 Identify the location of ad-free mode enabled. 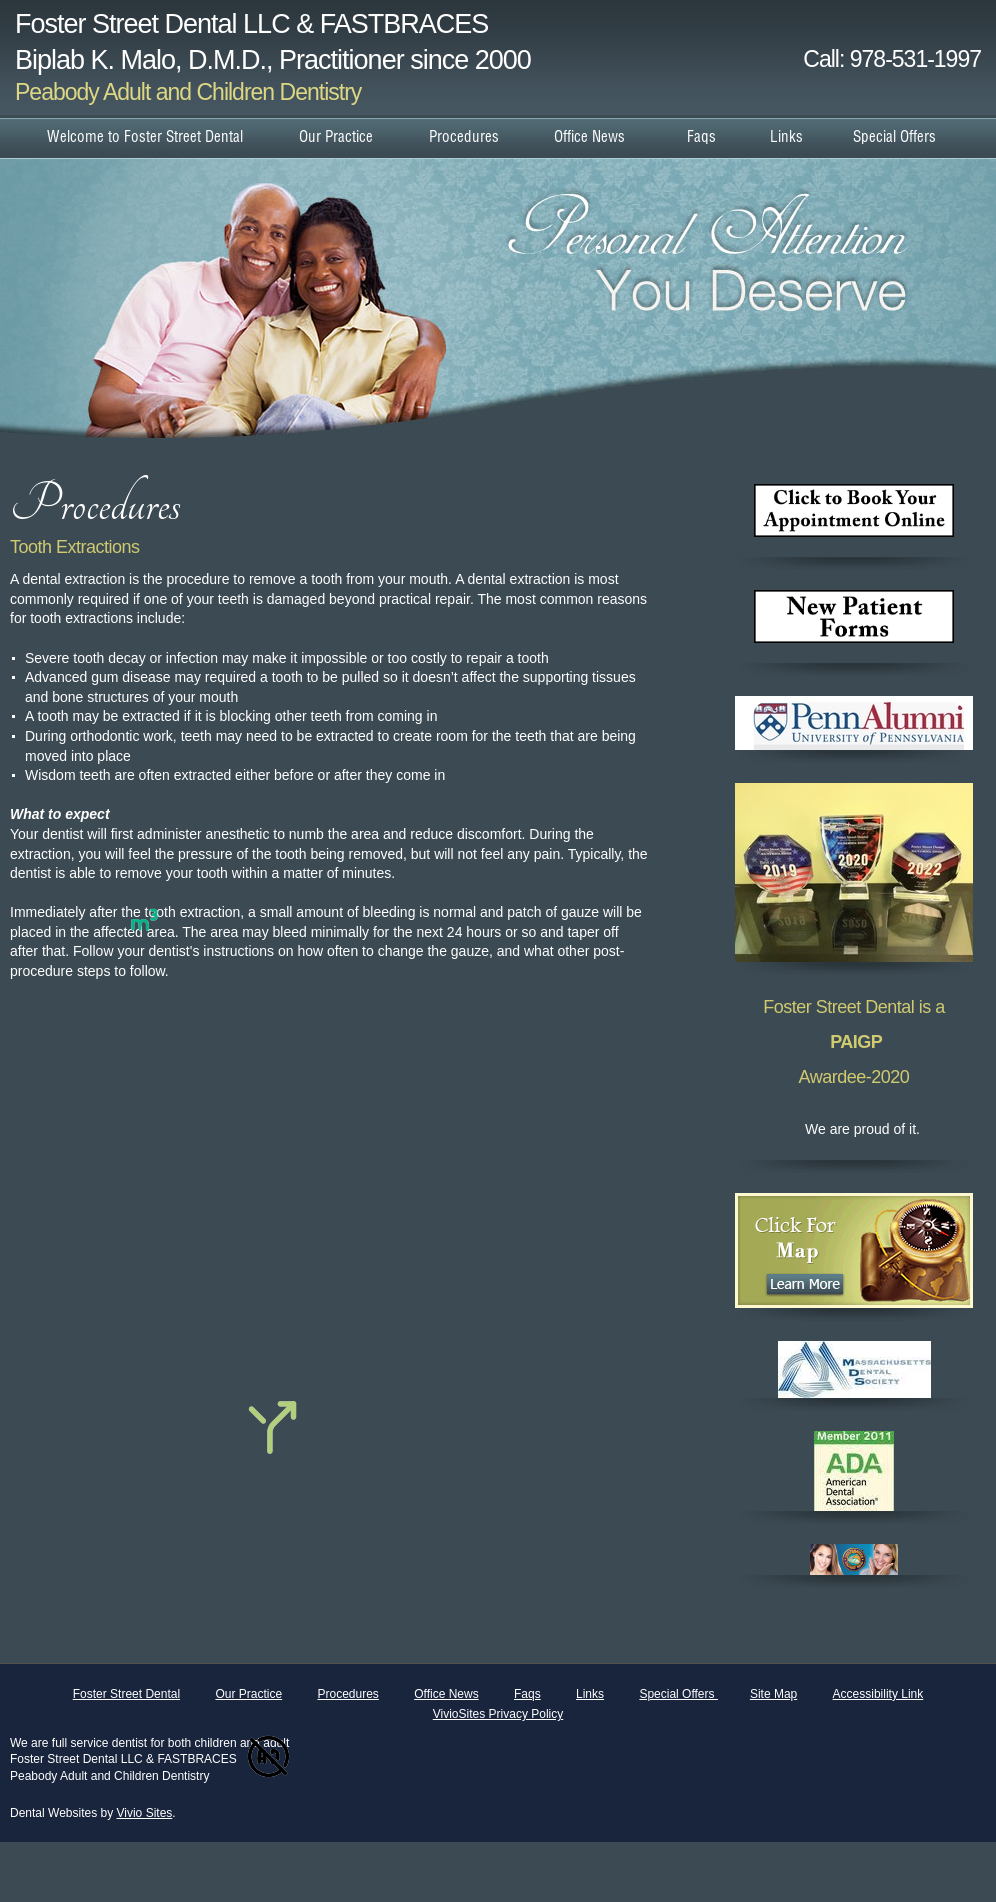
(268, 1756).